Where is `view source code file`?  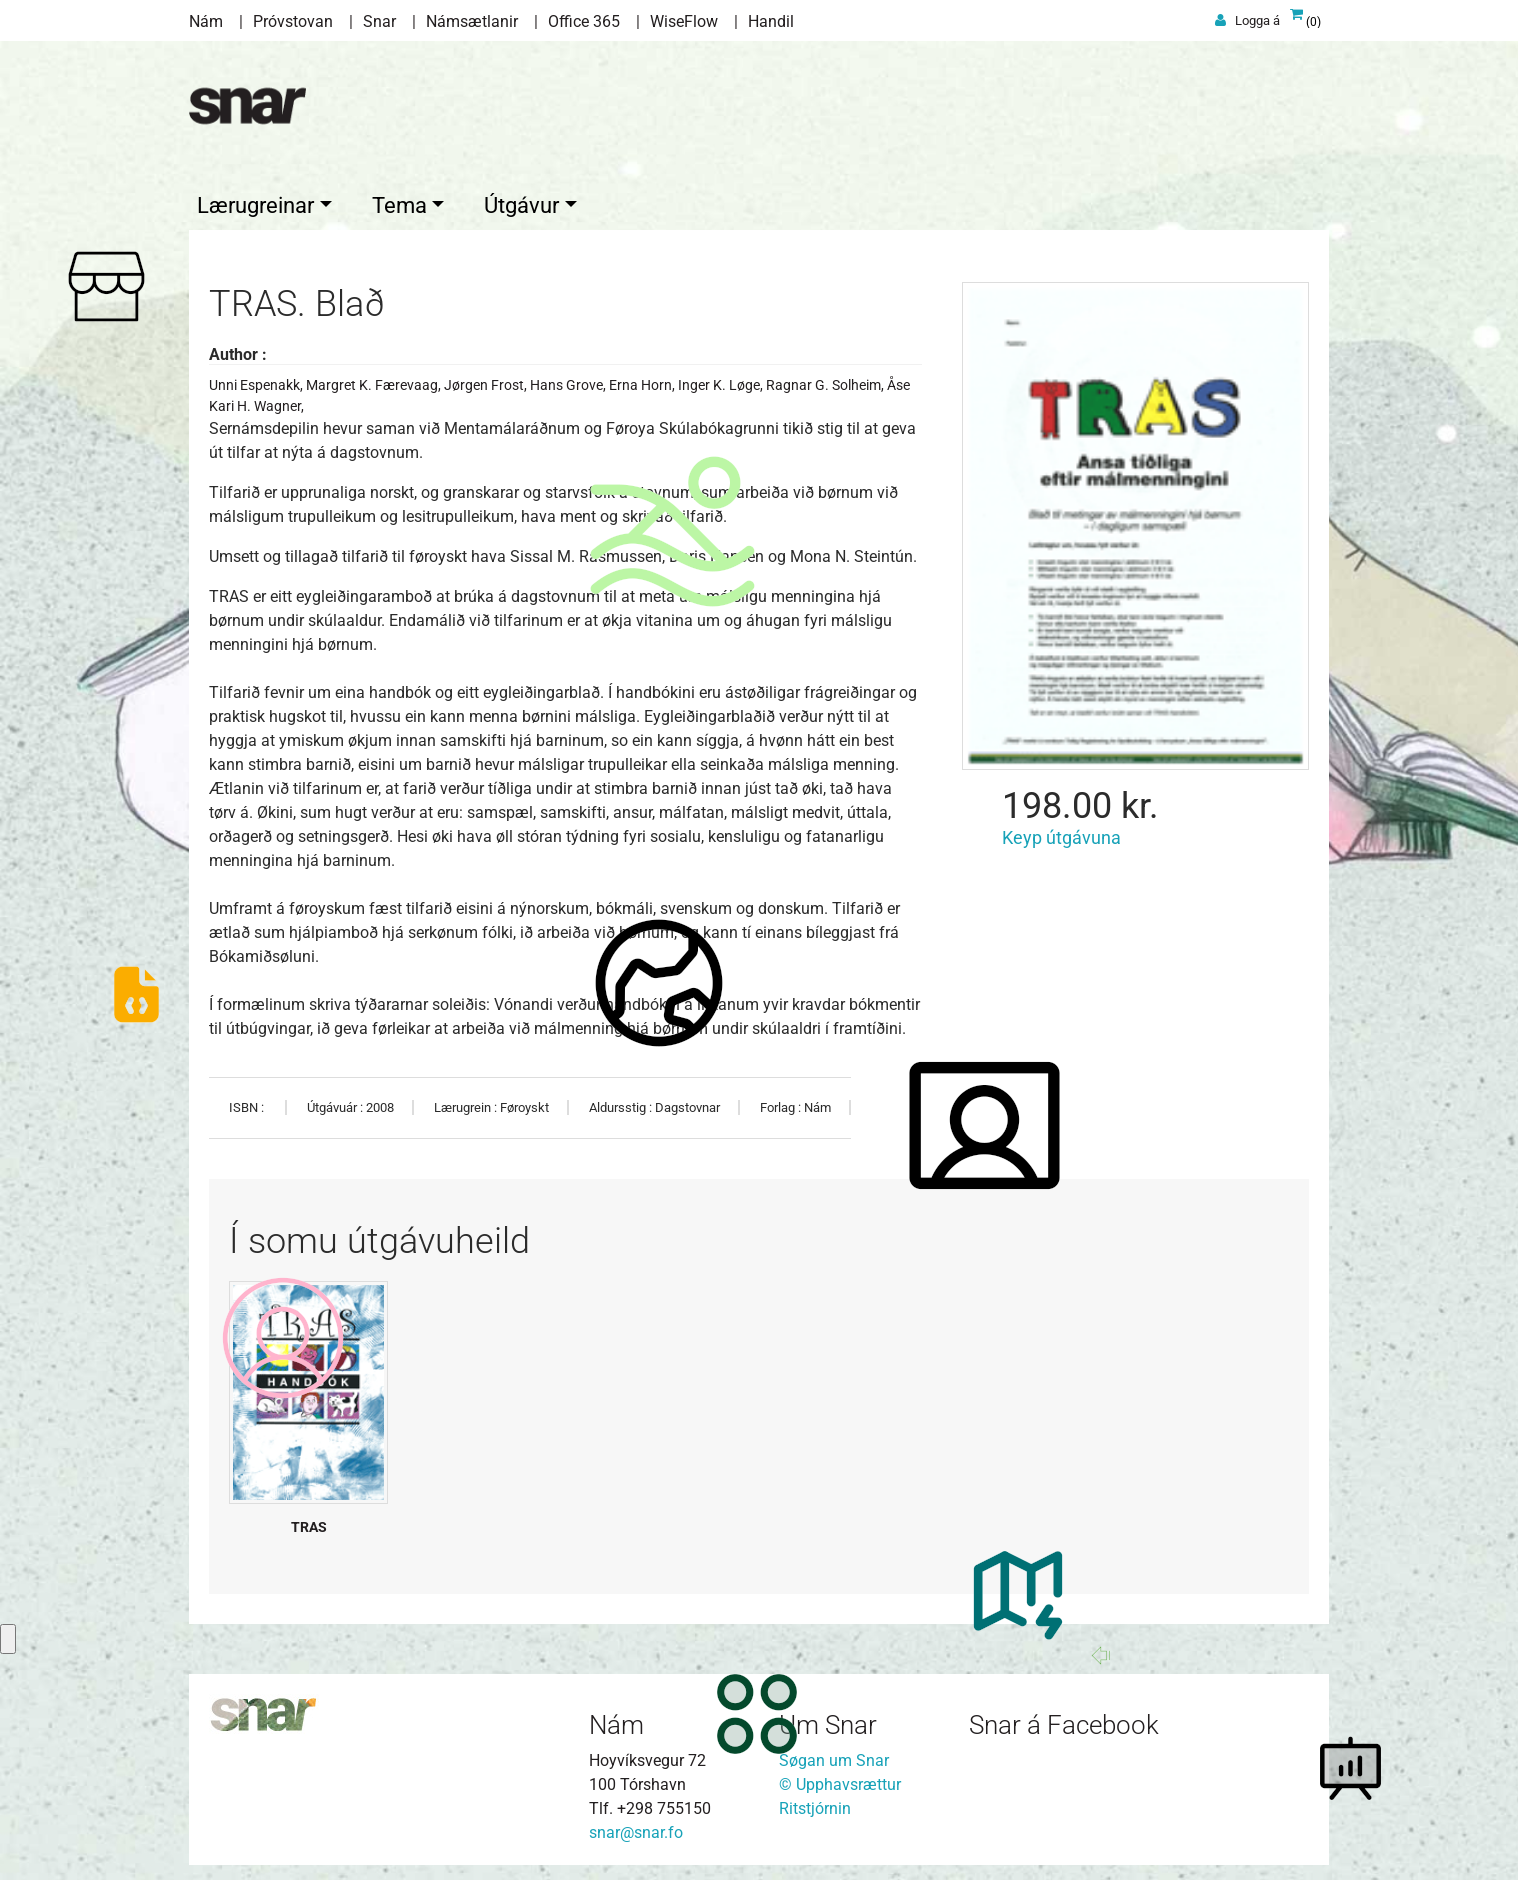 view source code file is located at coordinates (136, 994).